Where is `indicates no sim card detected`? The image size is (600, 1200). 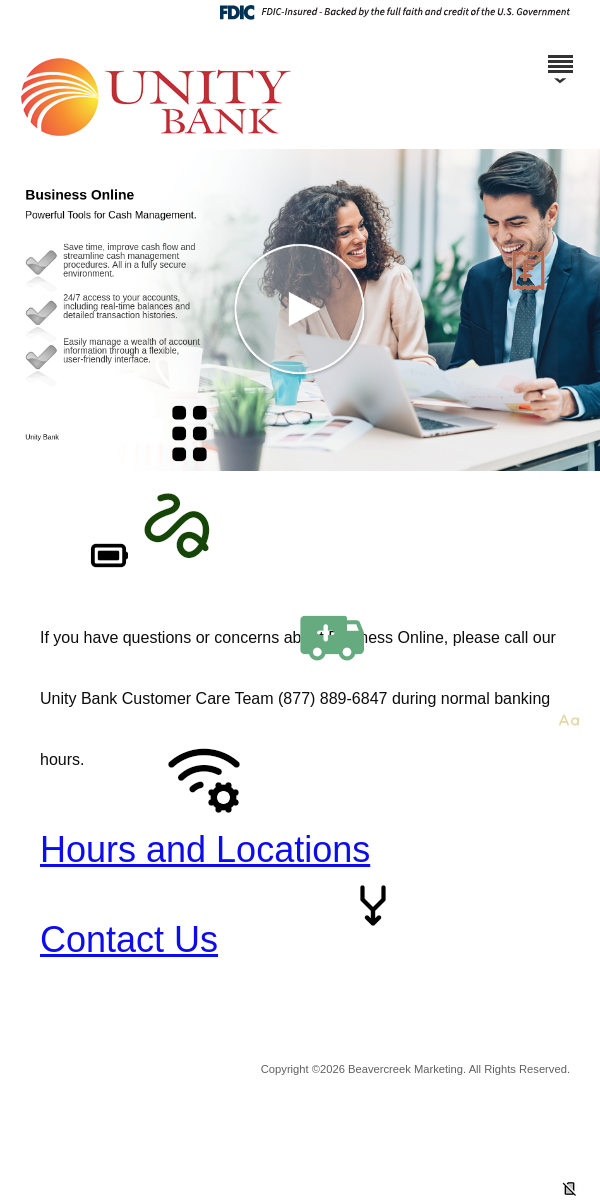 indicates no sim card detected is located at coordinates (569, 1188).